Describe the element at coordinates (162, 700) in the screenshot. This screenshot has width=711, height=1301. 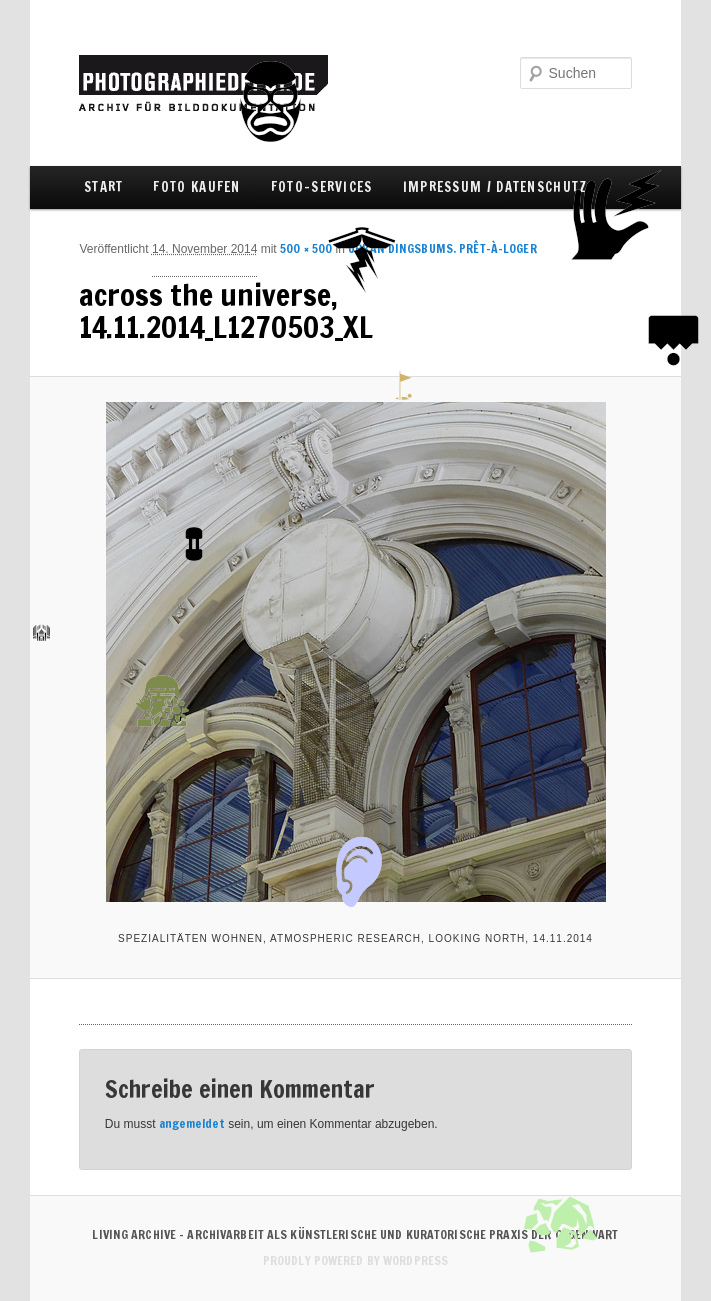
I see `memorial or cemetery location marker` at that location.